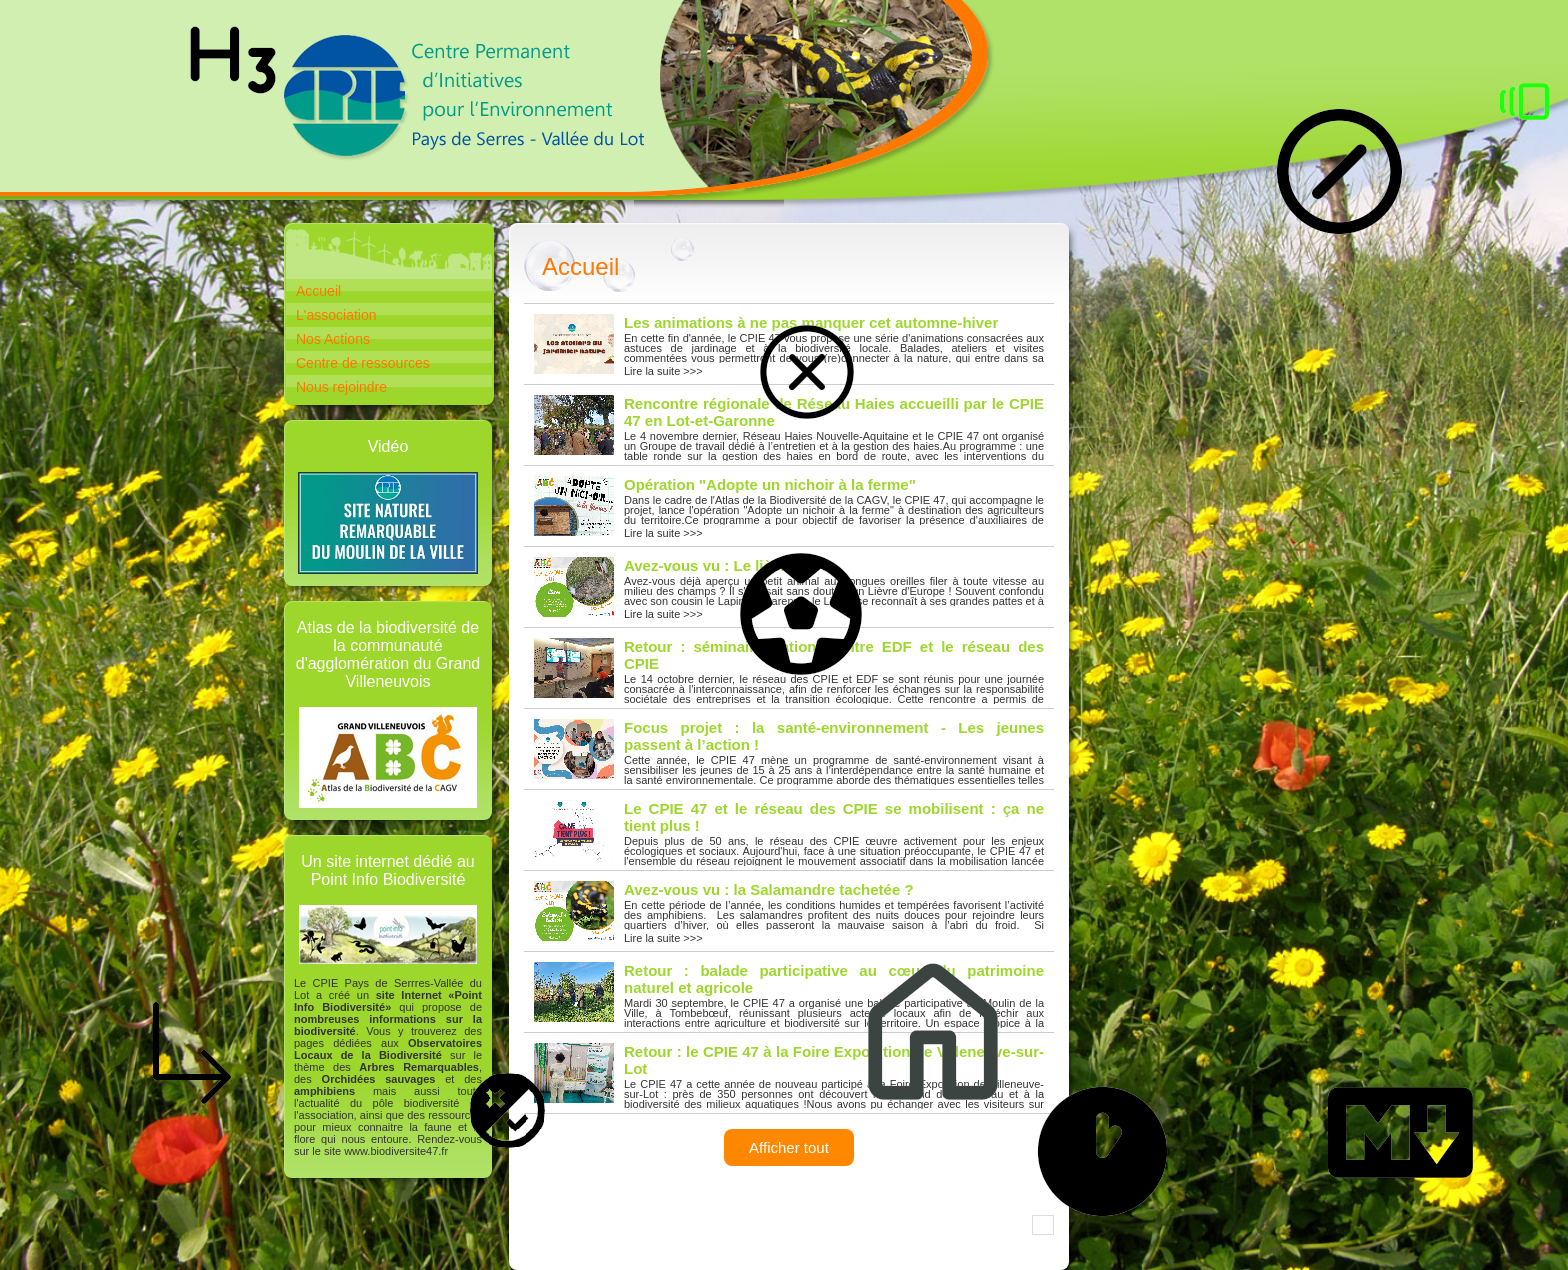 This screenshot has height=1270, width=1568. What do you see at coordinates (1102, 1151) in the screenshot?
I see `indicates the current time is 1 o'clock` at bounding box center [1102, 1151].